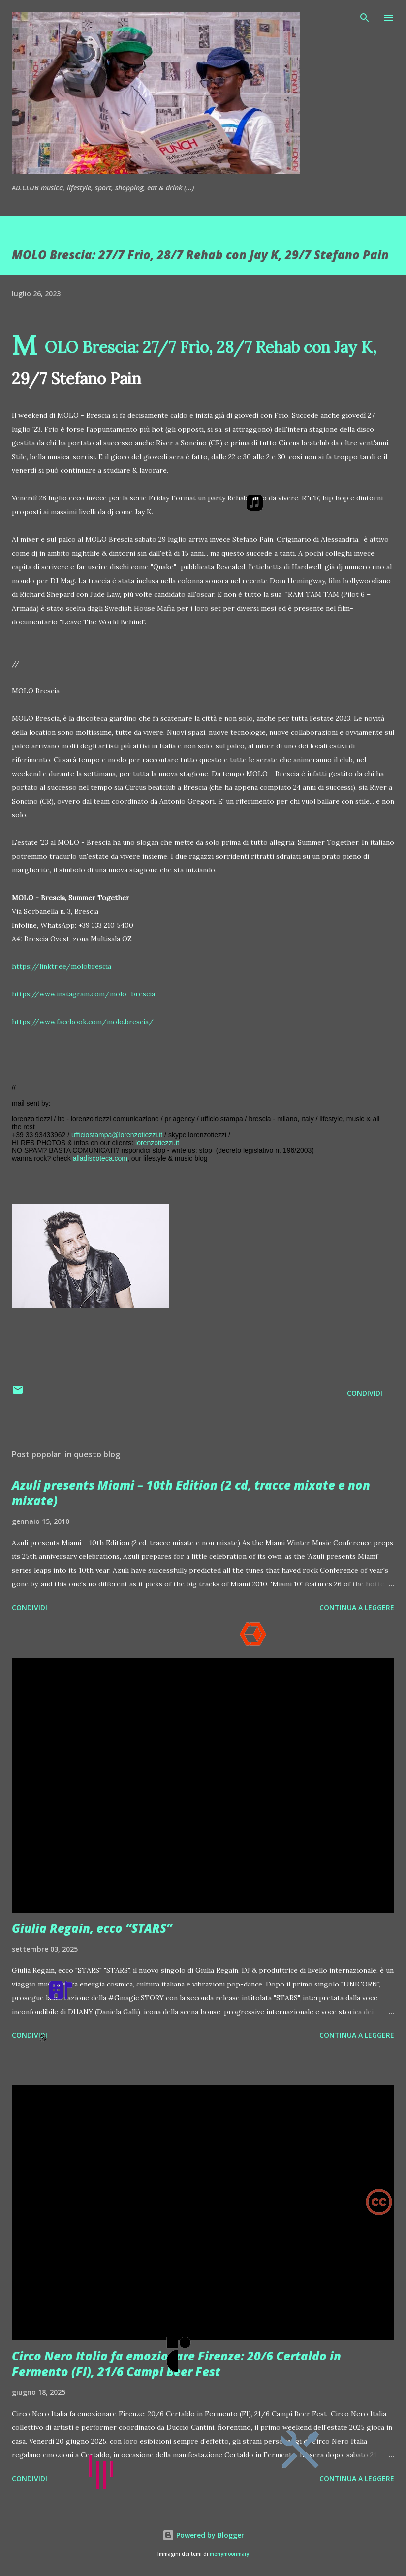 The height and width of the screenshot is (2576, 406). Describe the element at coordinates (301, 2450) in the screenshot. I see `access settings and configuration options` at that location.